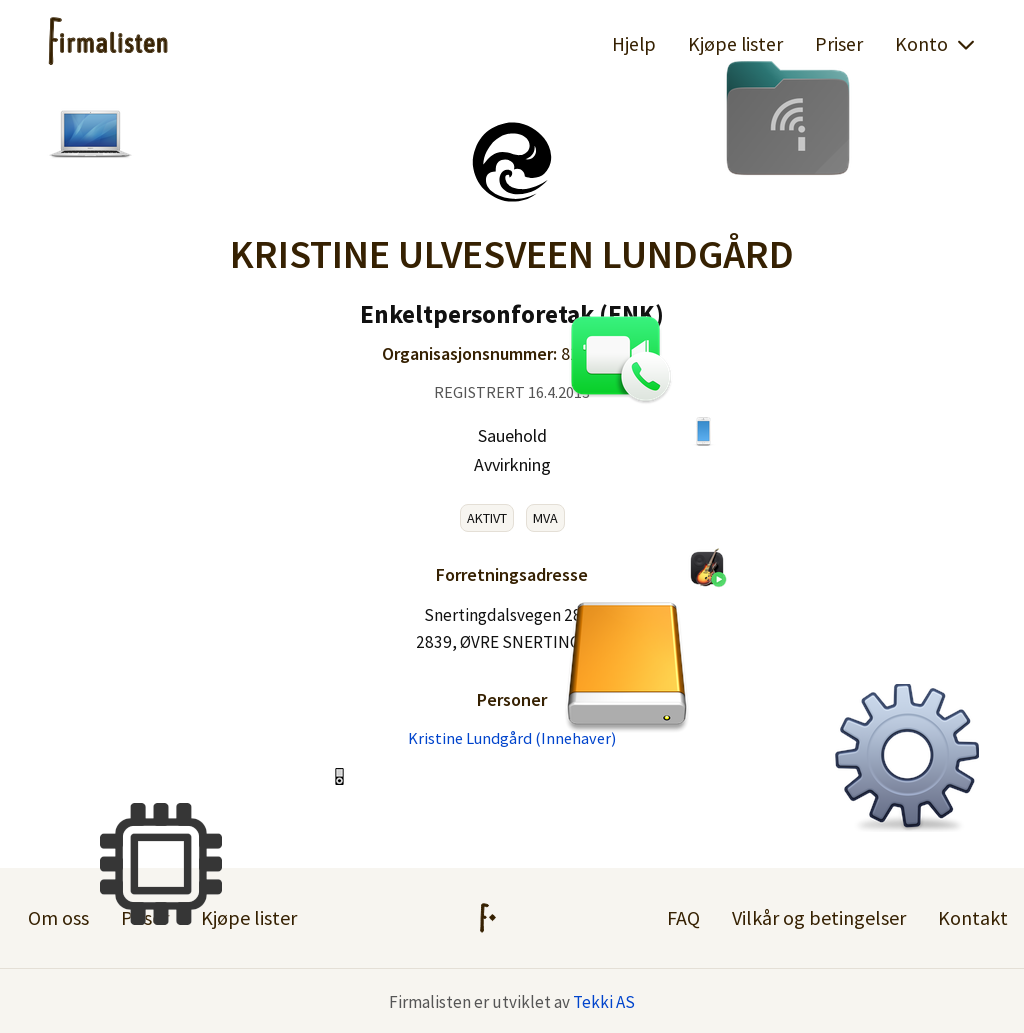 Image resolution: width=1024 pixels, height=1033 pixels. Describe the element at coordinates (339, 776) in the screenshot. I see `iPod Nano device in sidebar` at that location.